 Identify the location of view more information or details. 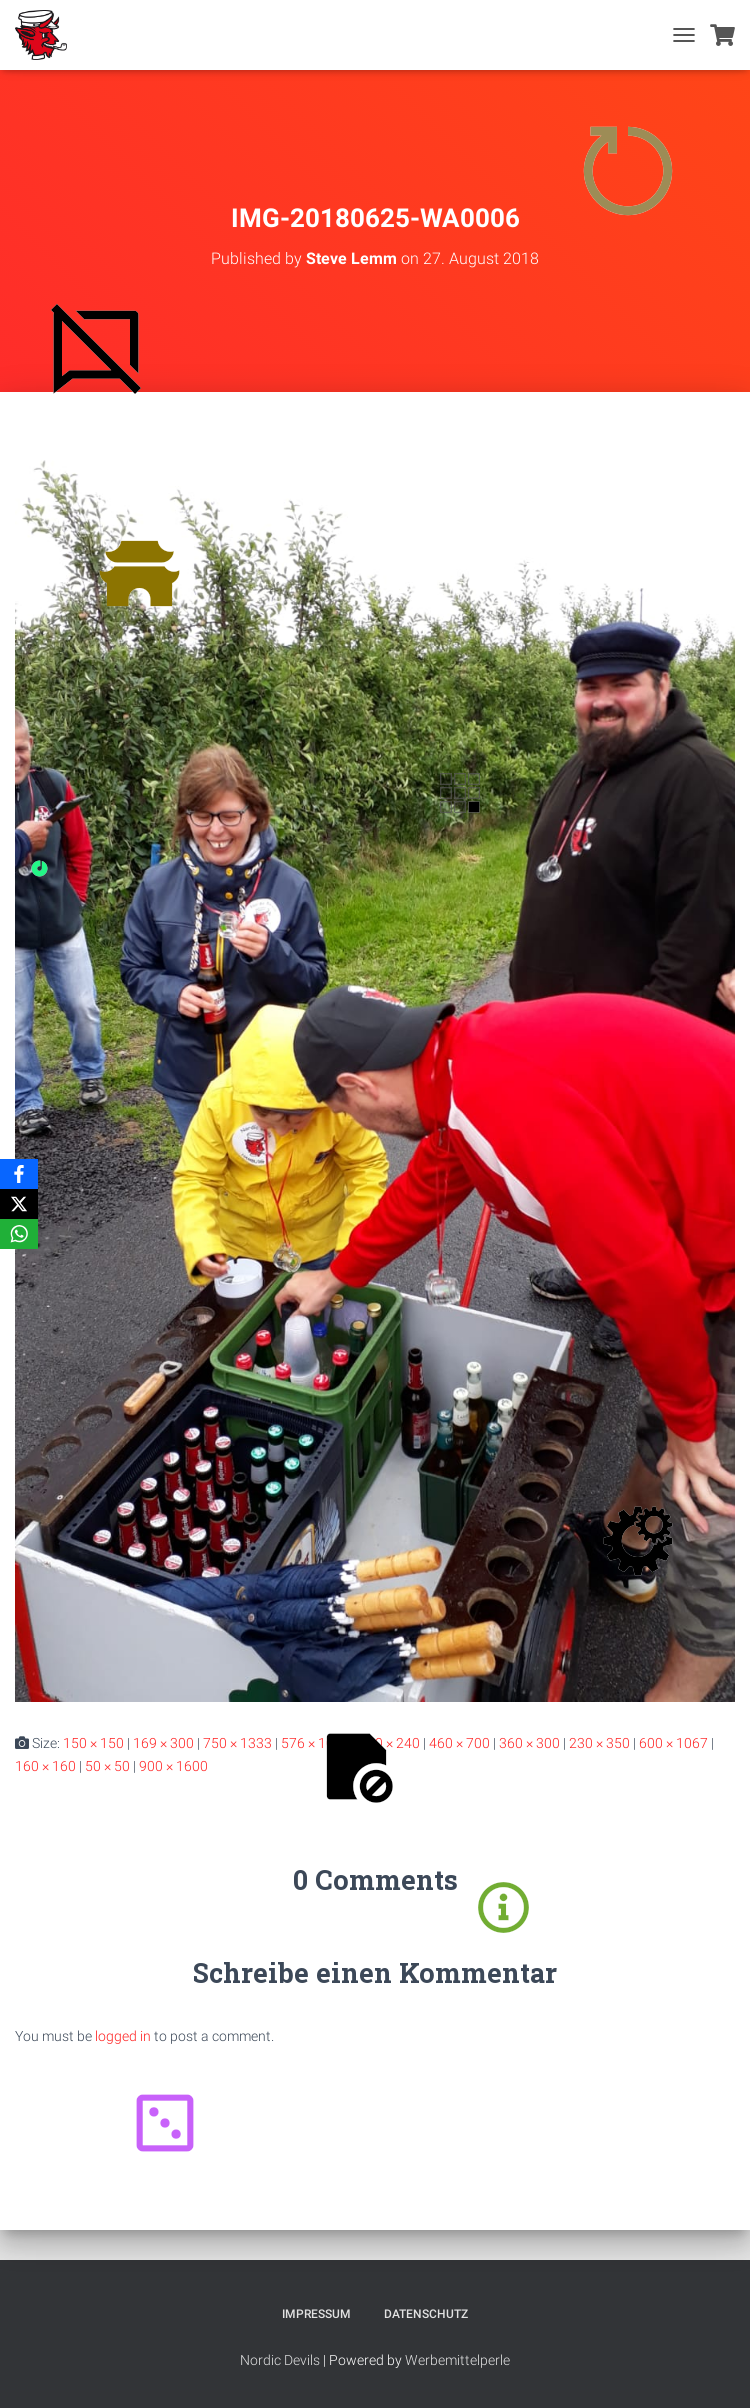
(503, 1907).